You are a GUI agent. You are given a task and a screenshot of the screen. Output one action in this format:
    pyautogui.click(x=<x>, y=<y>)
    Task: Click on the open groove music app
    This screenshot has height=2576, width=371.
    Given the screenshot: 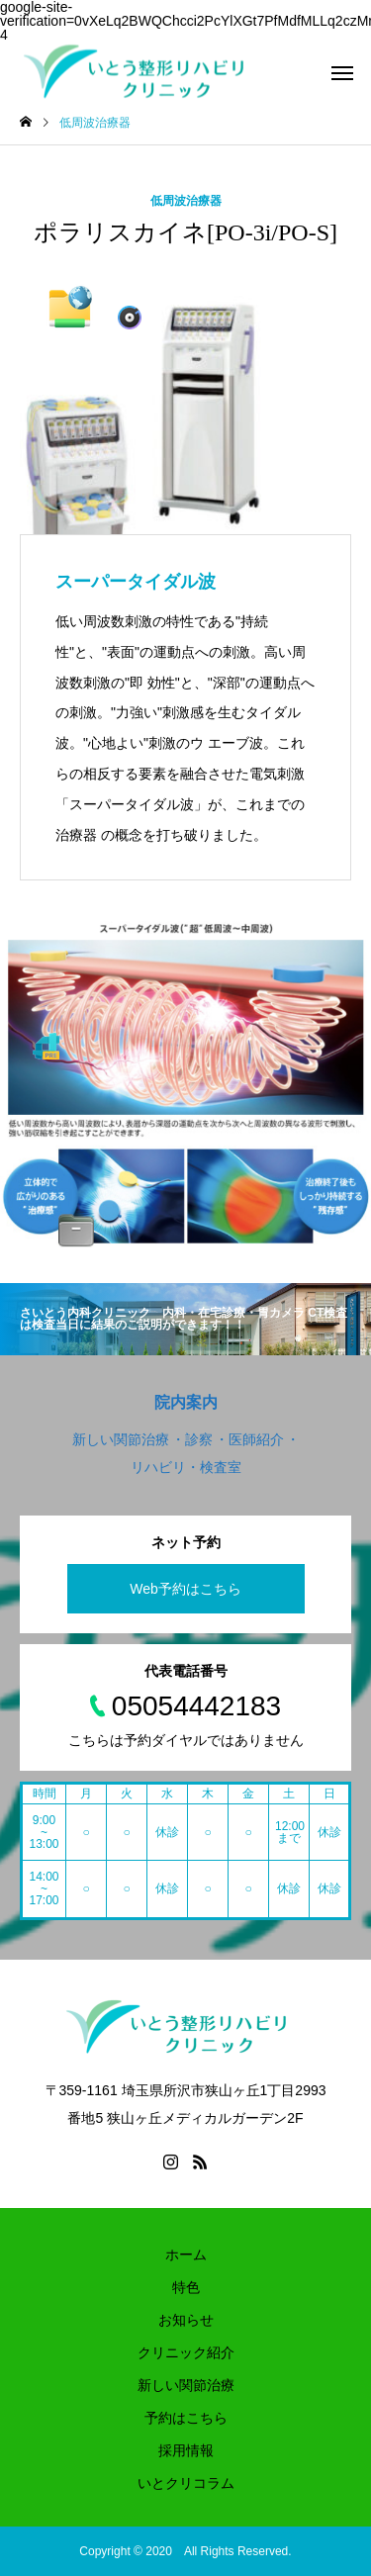 What is the action you would take?
    pyautogui.click(x=130, y=318)
    